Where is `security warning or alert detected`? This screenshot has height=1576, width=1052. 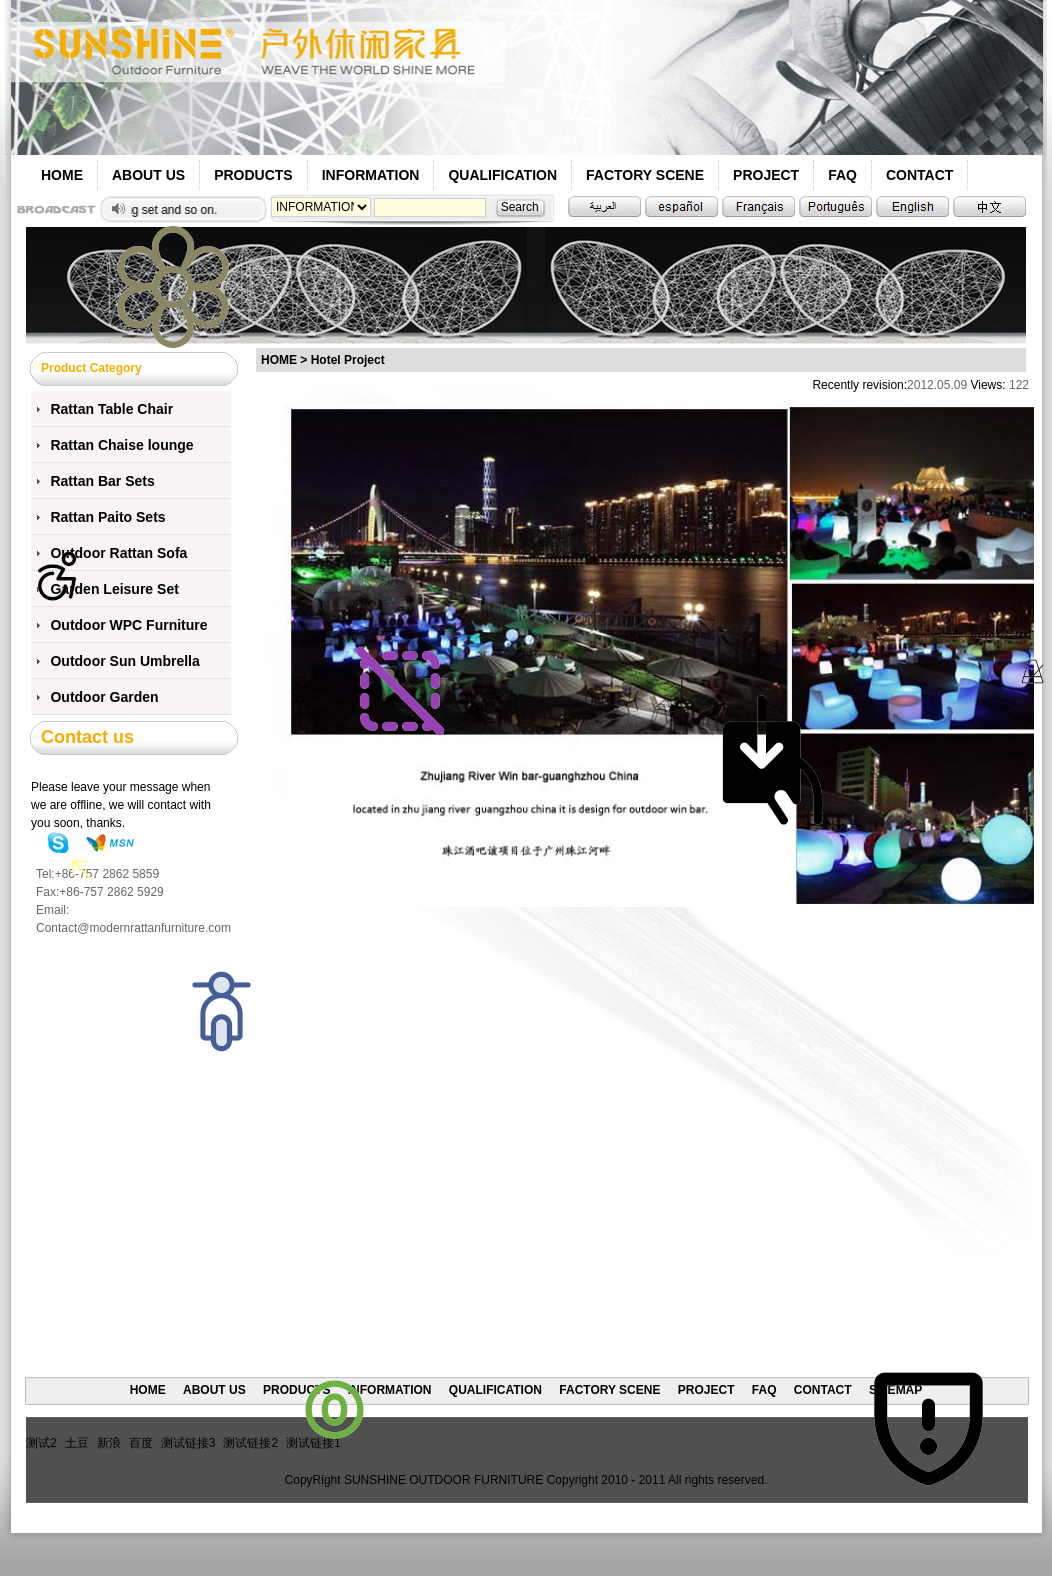 security warning or alert detected is located at coordinates (928, 1422).